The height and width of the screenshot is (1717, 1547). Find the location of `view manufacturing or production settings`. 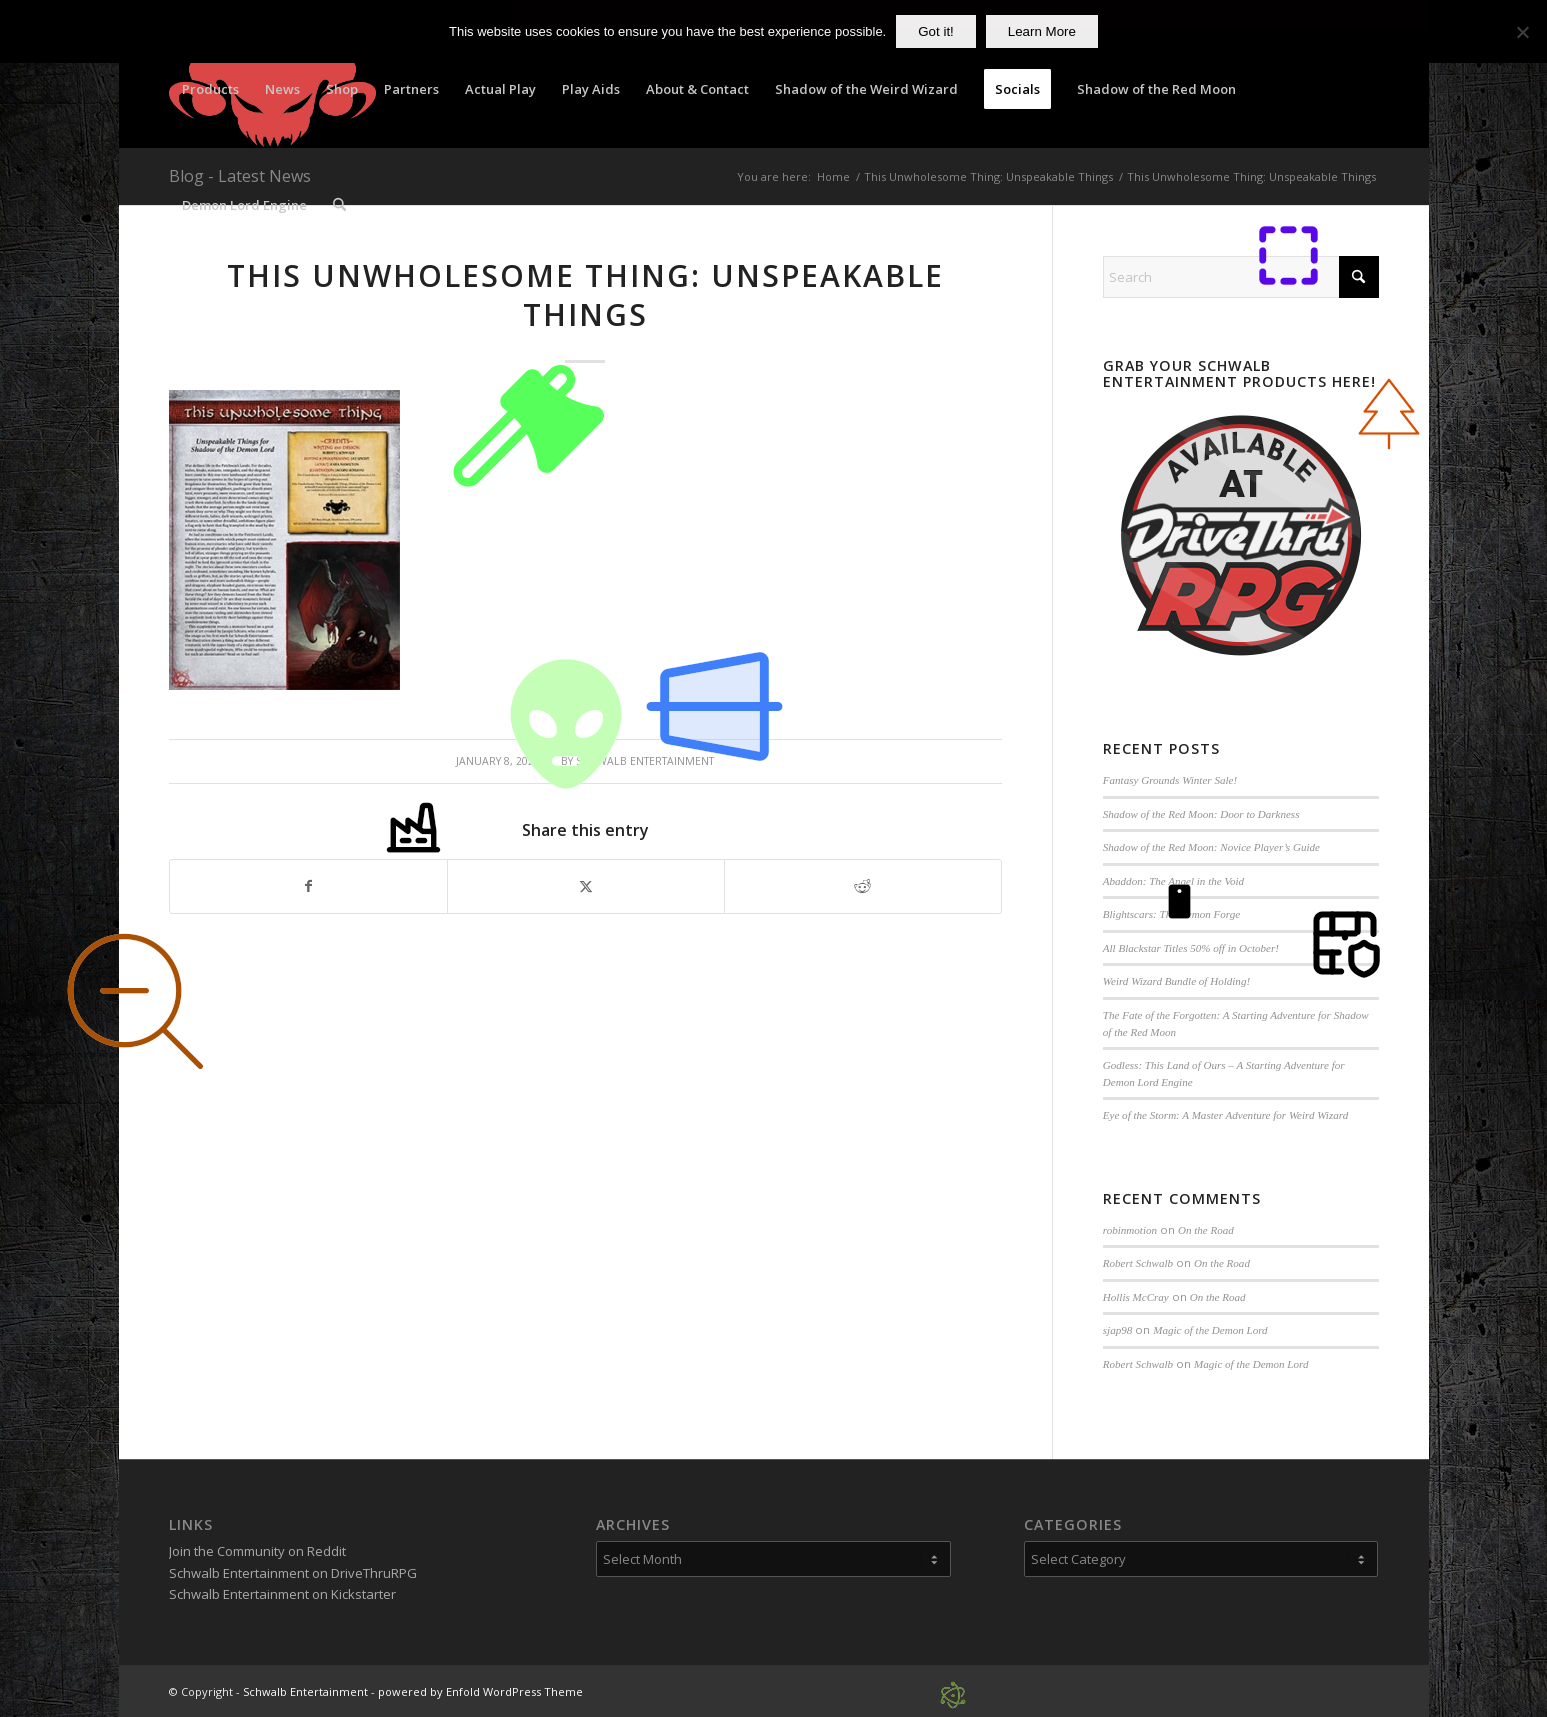

view manufacturing or production settings is located at coordinates (413, 829).